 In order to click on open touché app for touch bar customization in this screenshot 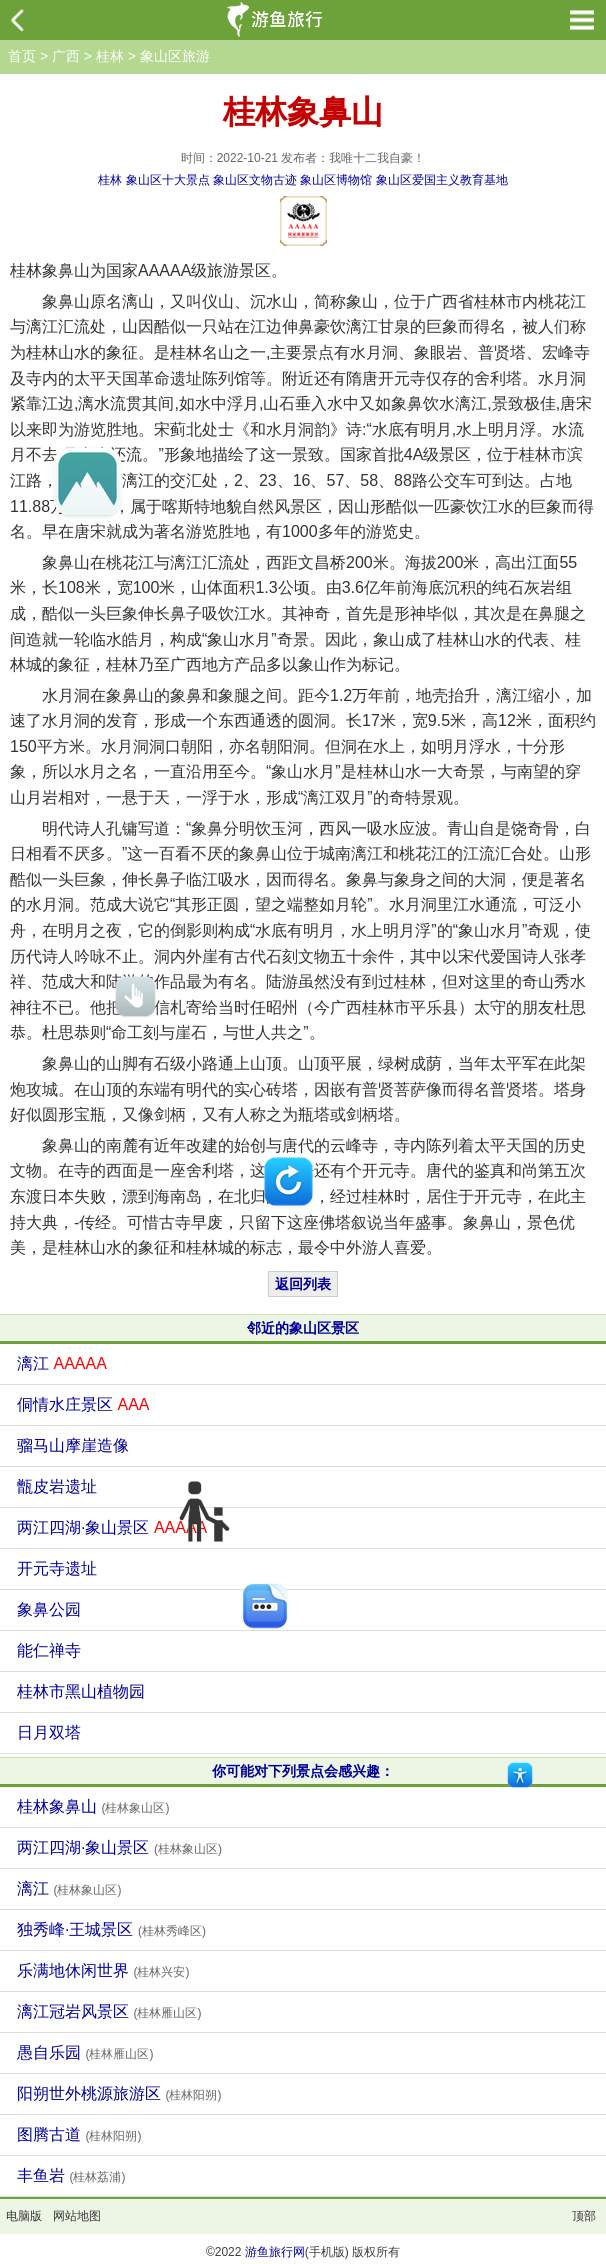, I will do `click(135, 996)`.